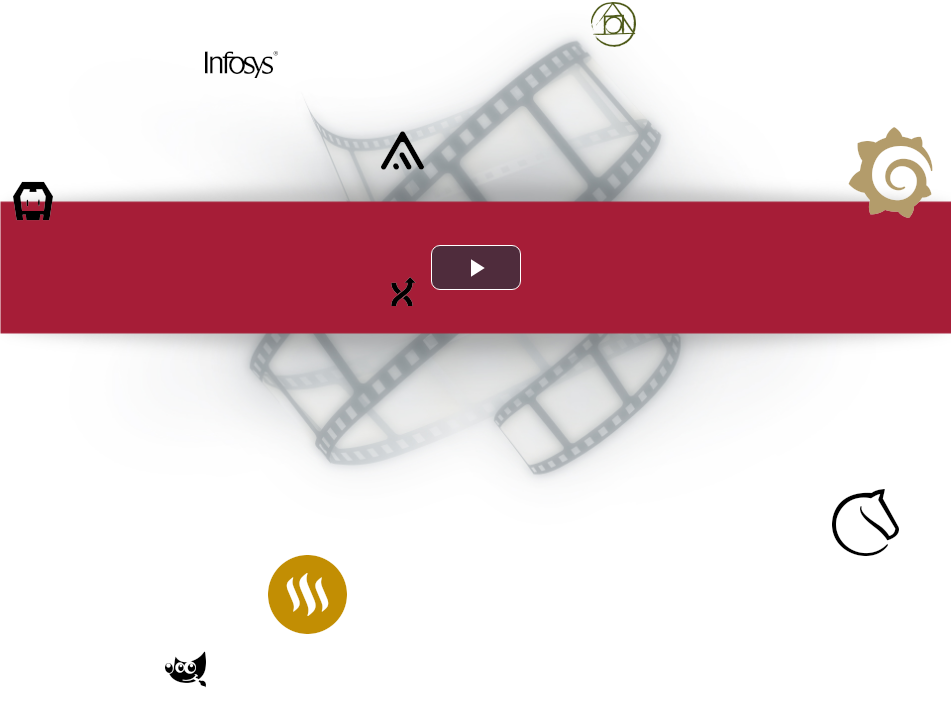 The width and height of the screenshot is (951, 720). What do you see at coordinates (890, 172) in the screenshot?
I see `open grafana dashboard` at bounding box center [890, 172].